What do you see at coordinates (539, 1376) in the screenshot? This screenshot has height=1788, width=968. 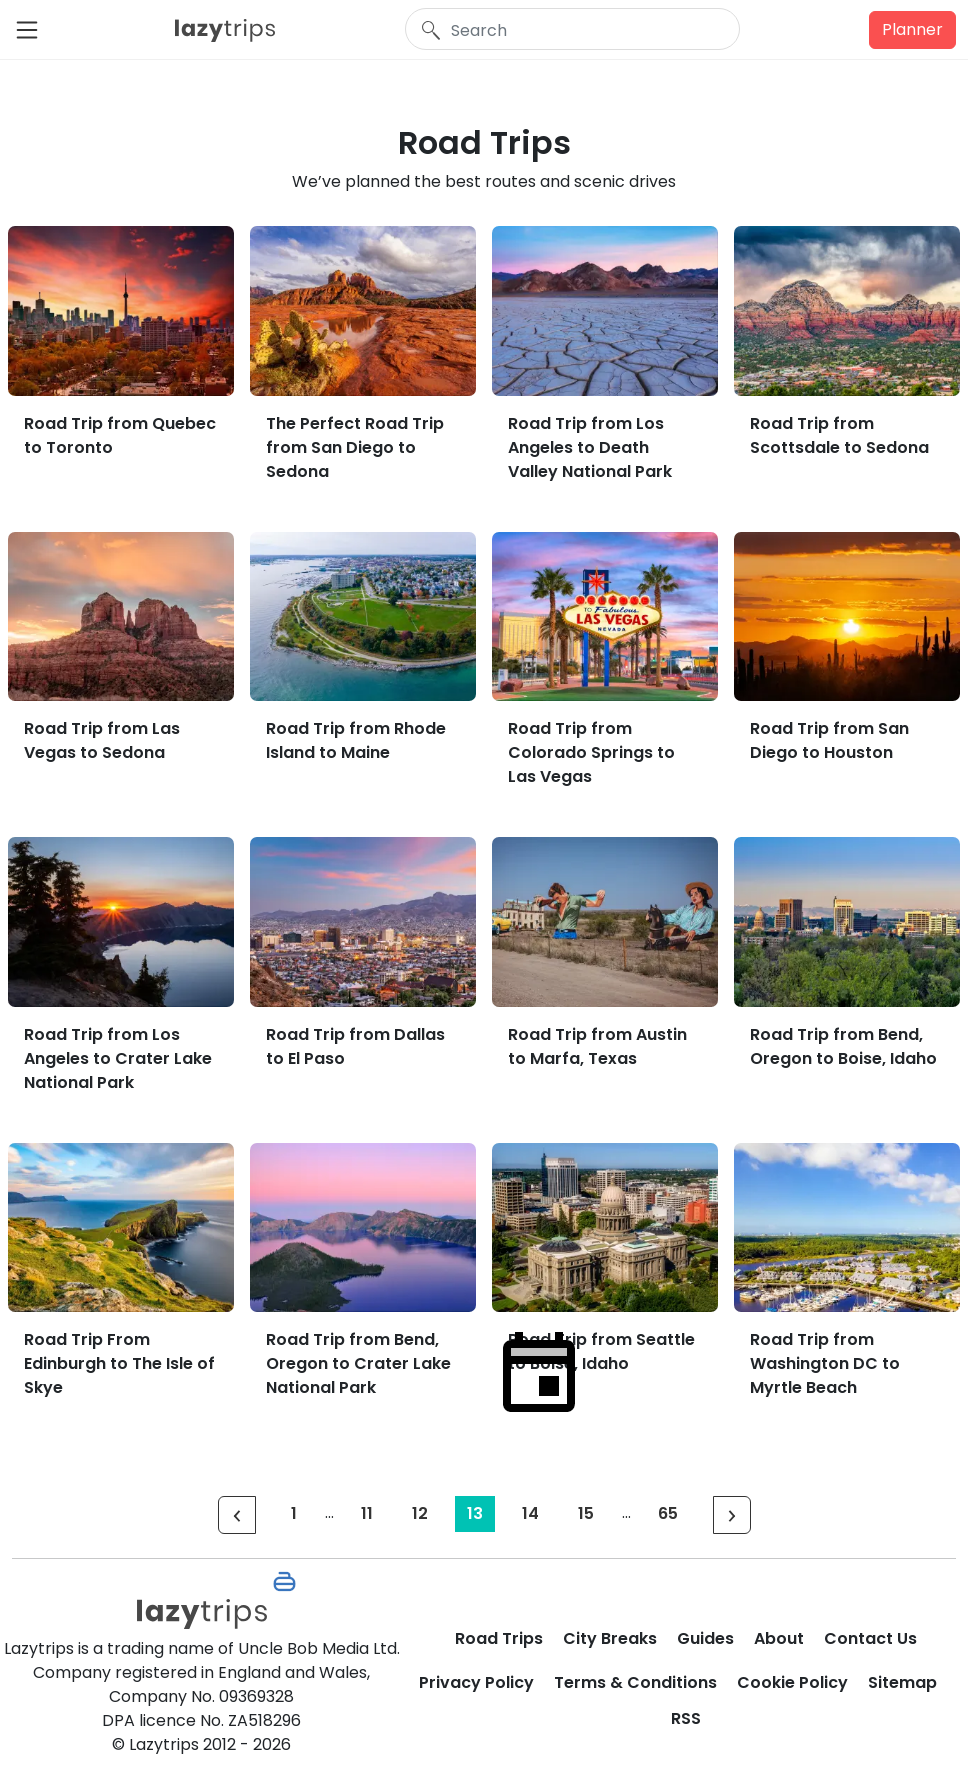 I see `add an event to your calendar` at bounding box center [539, 1376].